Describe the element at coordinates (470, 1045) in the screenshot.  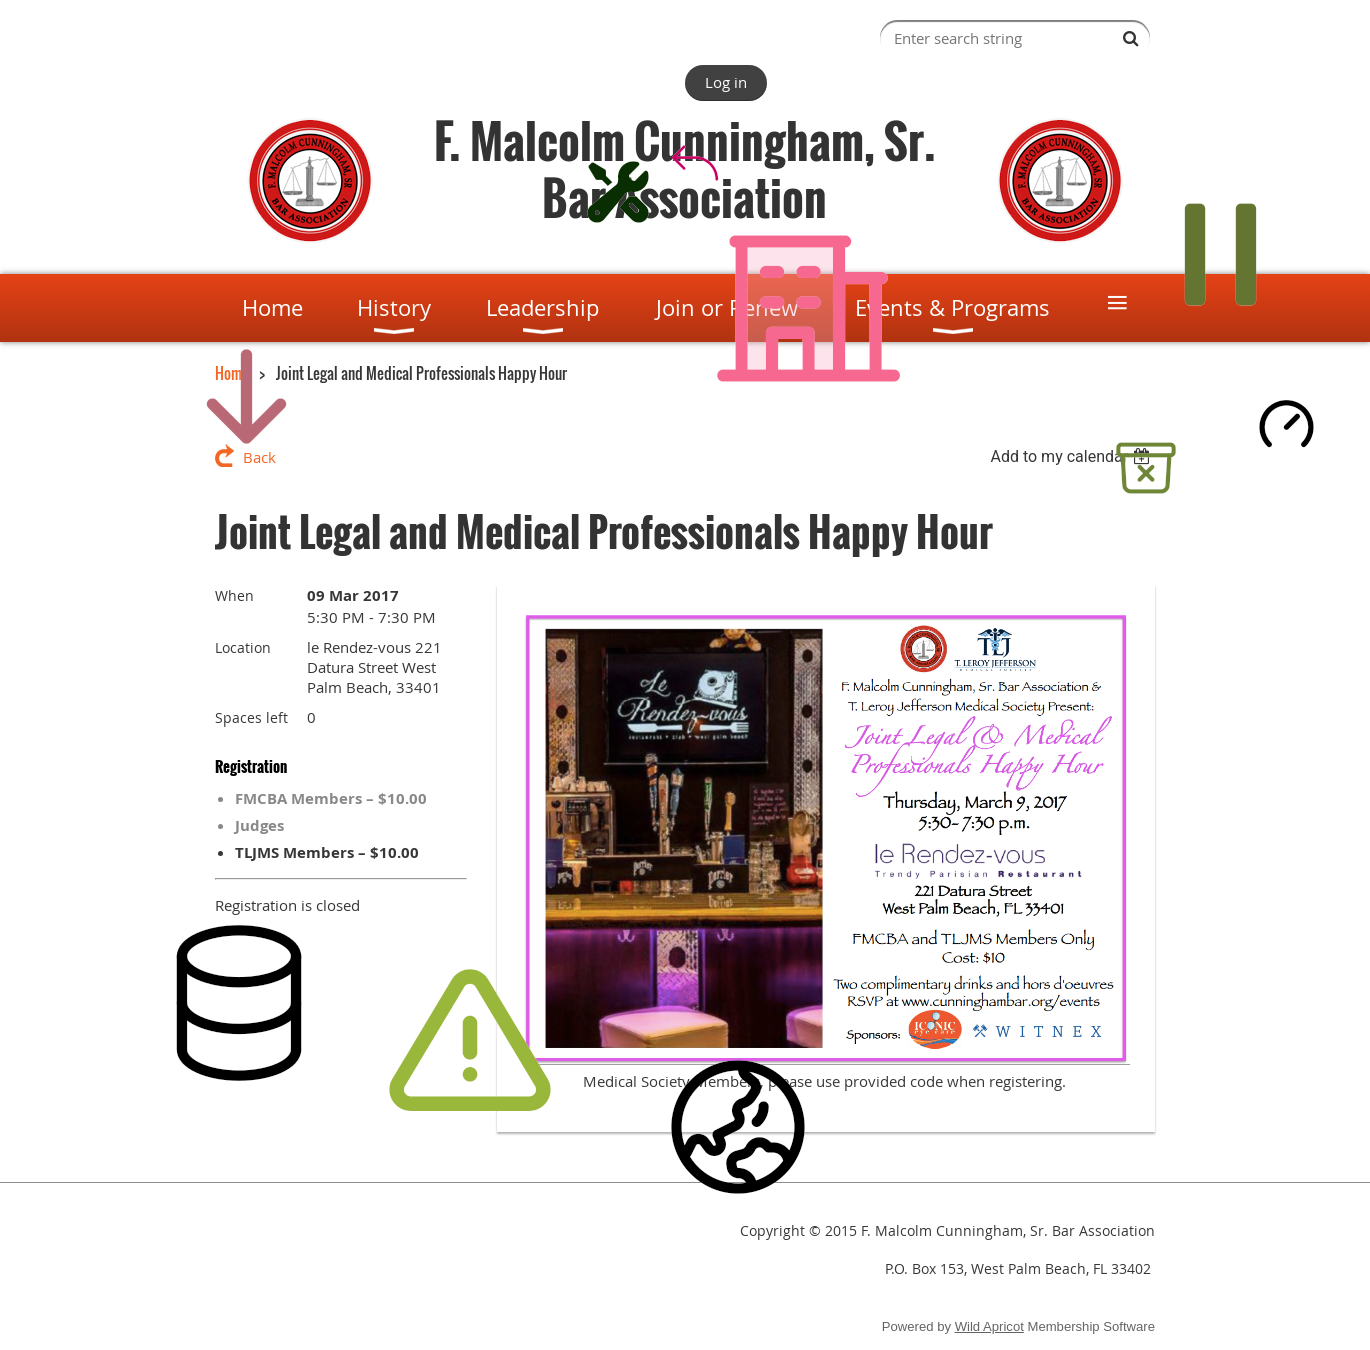
I see `warning or caution indicator` at that location.